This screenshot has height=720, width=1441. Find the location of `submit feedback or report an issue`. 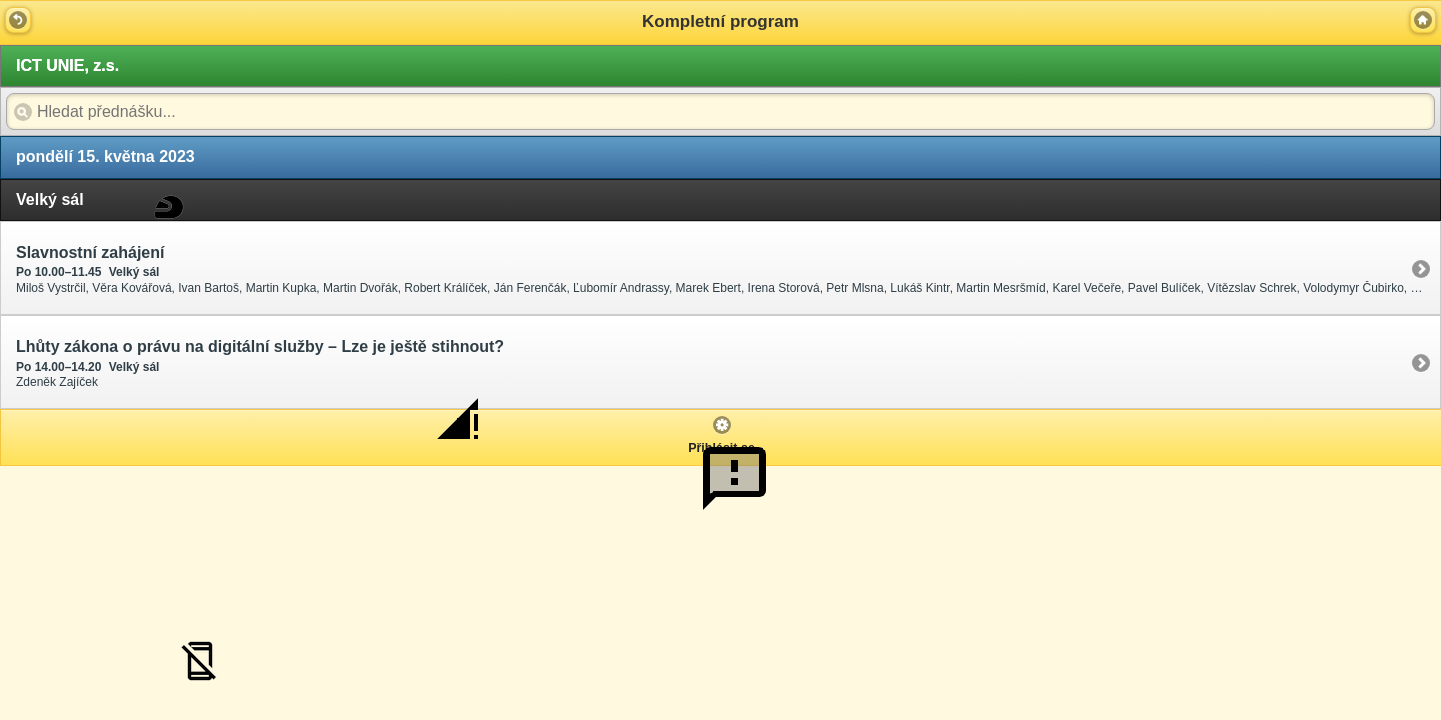

submit feedback or report an issue is located at coordinates (734, 478).